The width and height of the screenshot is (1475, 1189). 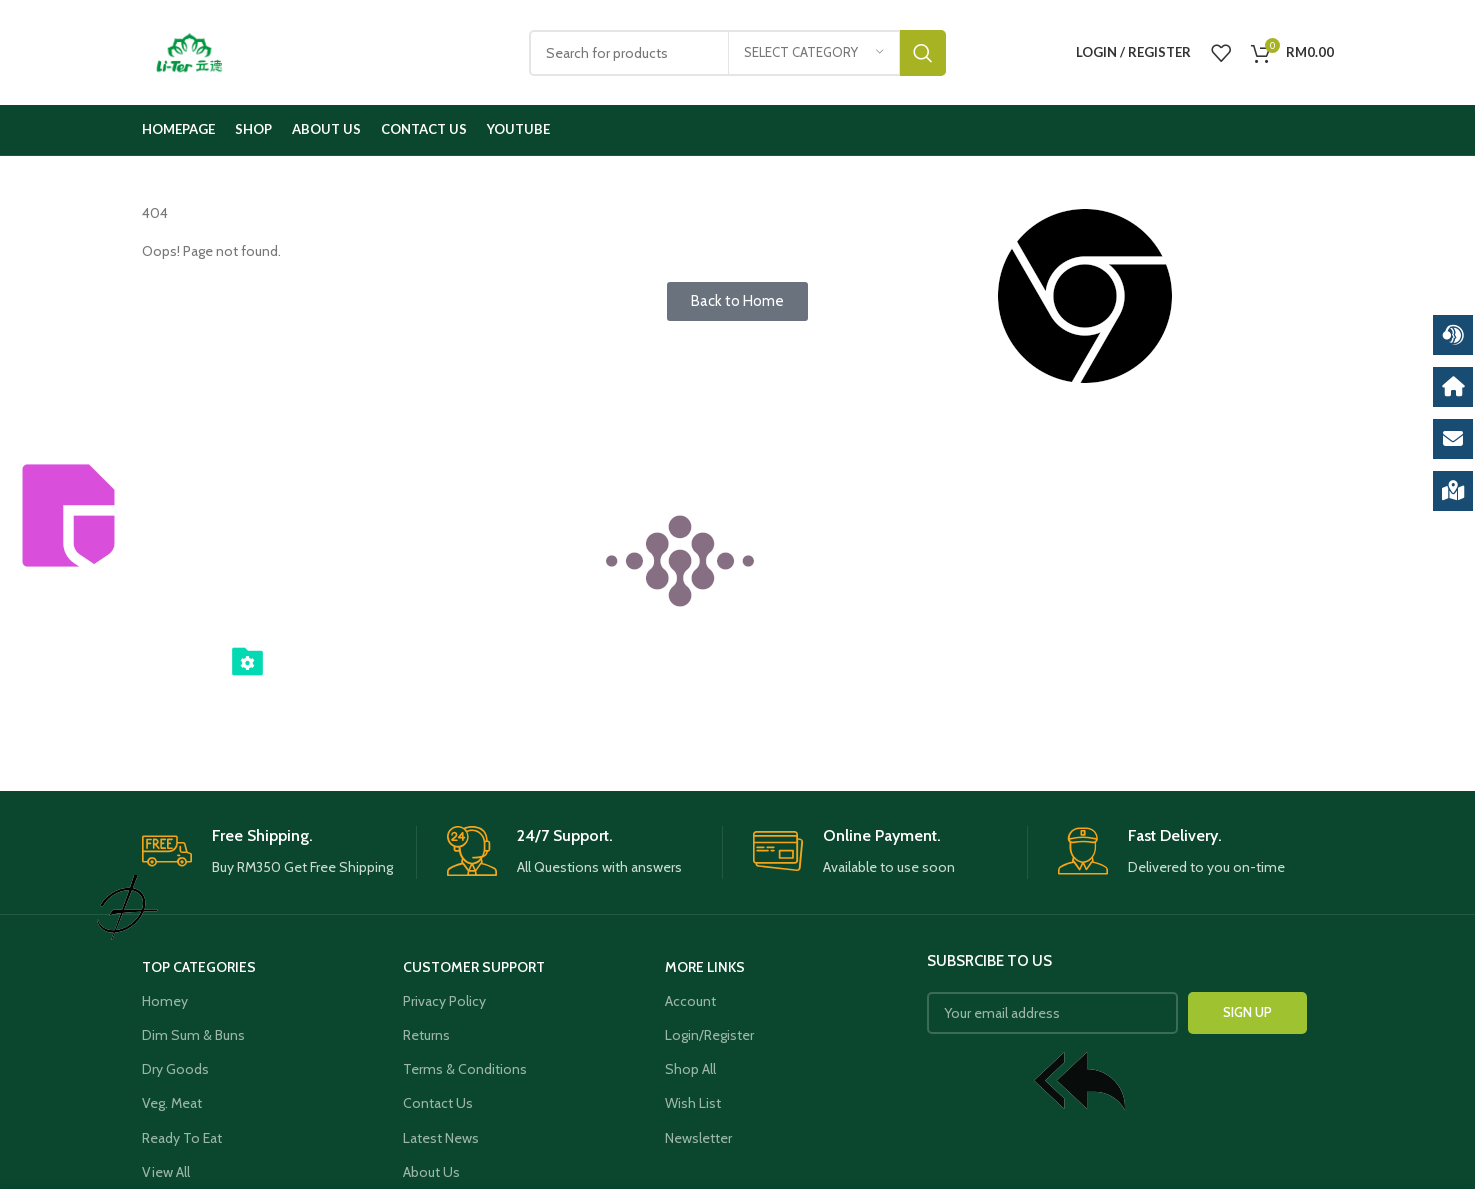 What do you see at coordinates (1085, 296) in the screenshot?
I see `open Google Chrome browser` at bounding box center [1085, 296].